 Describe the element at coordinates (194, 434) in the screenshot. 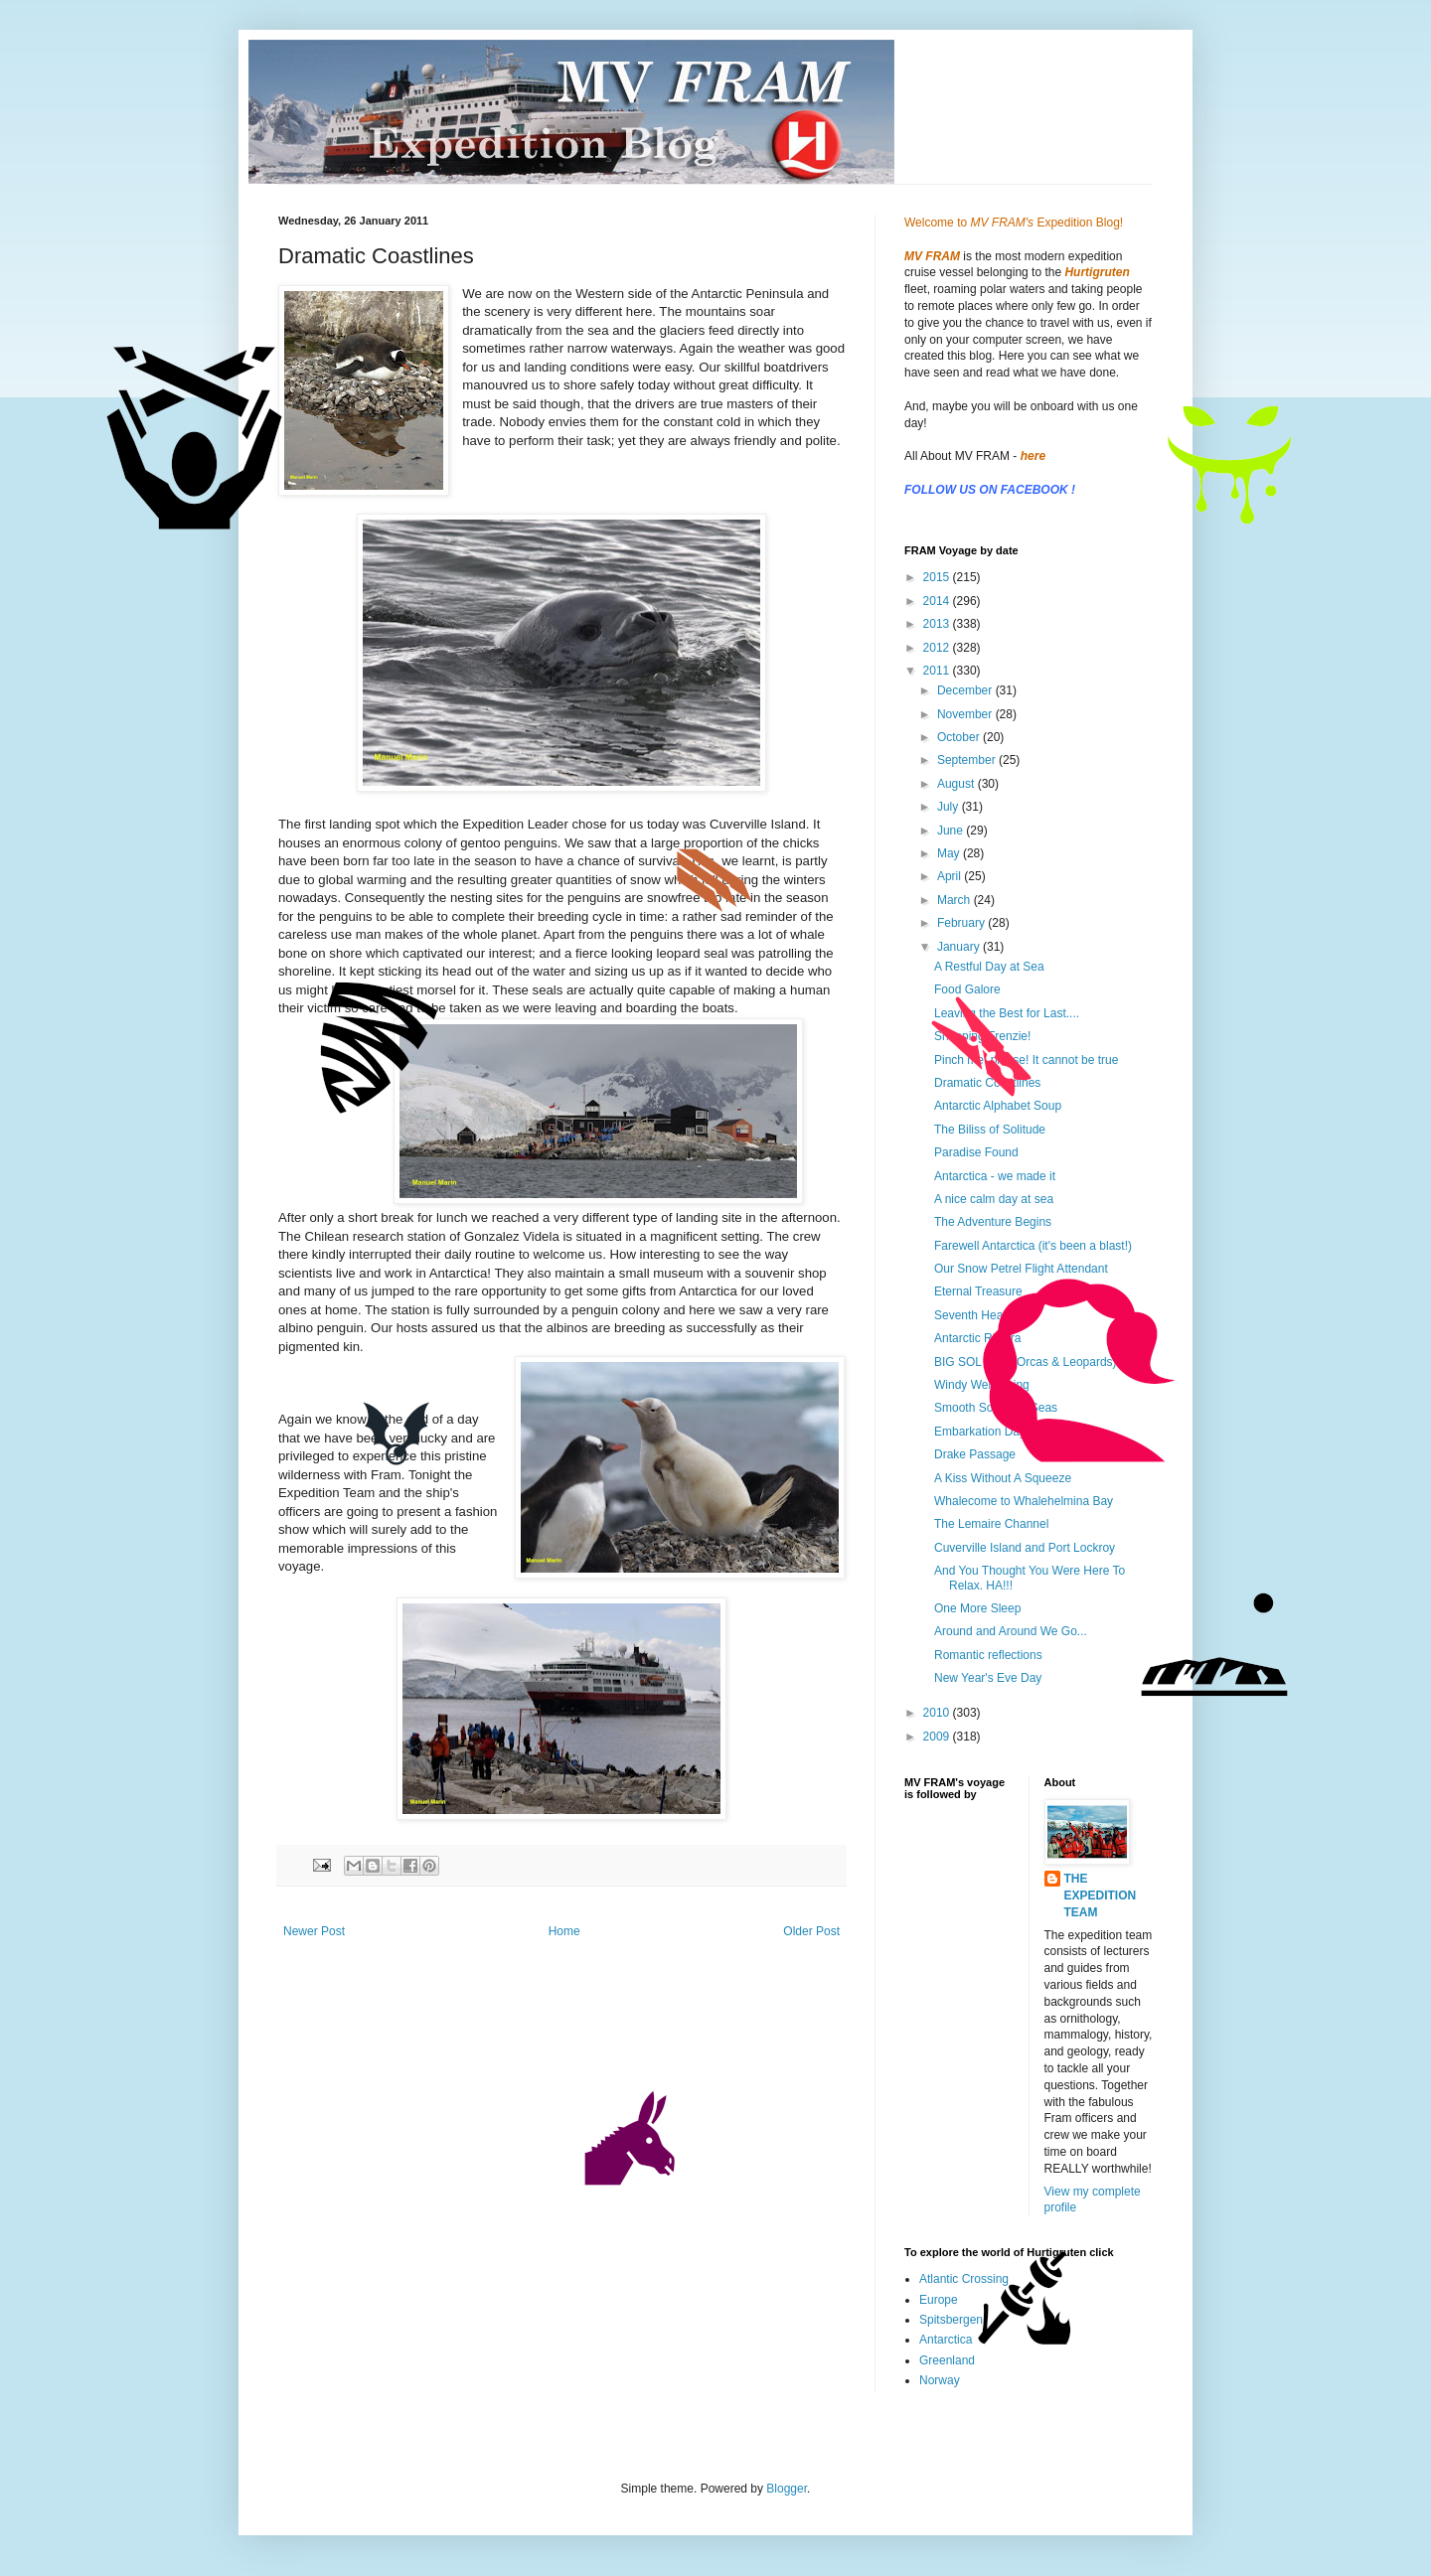

I see `view combat power or battle strength` at that location.